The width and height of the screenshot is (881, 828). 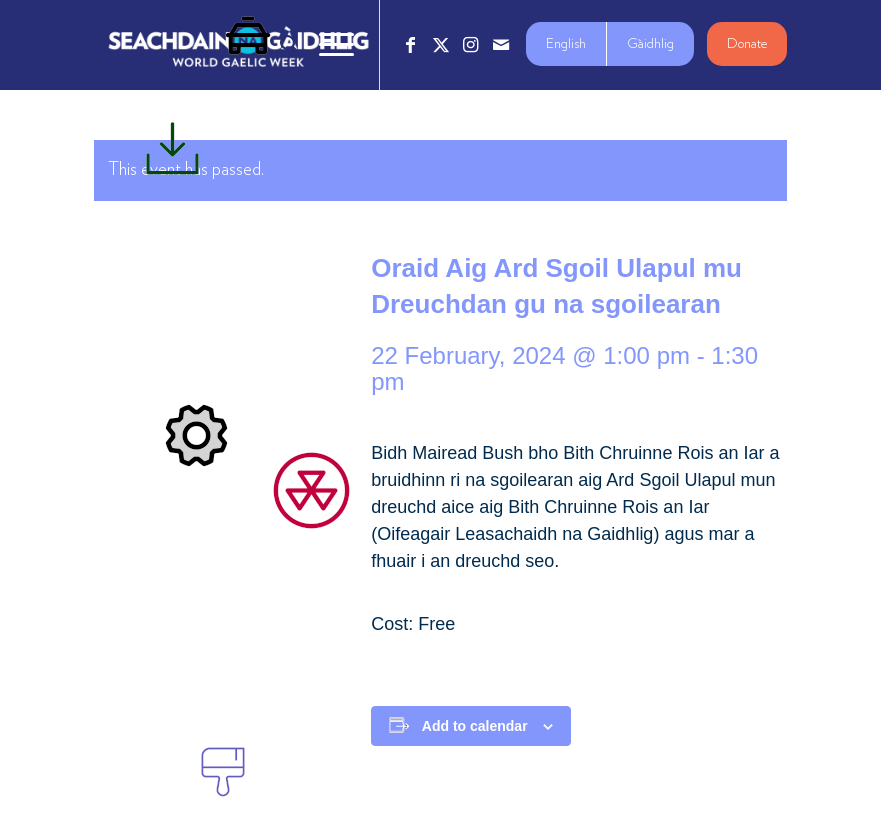 What do you see at coordinates (248, 38) in the screenshot?
I see `report an emergency or contact police` at bounding box center [248, 38].